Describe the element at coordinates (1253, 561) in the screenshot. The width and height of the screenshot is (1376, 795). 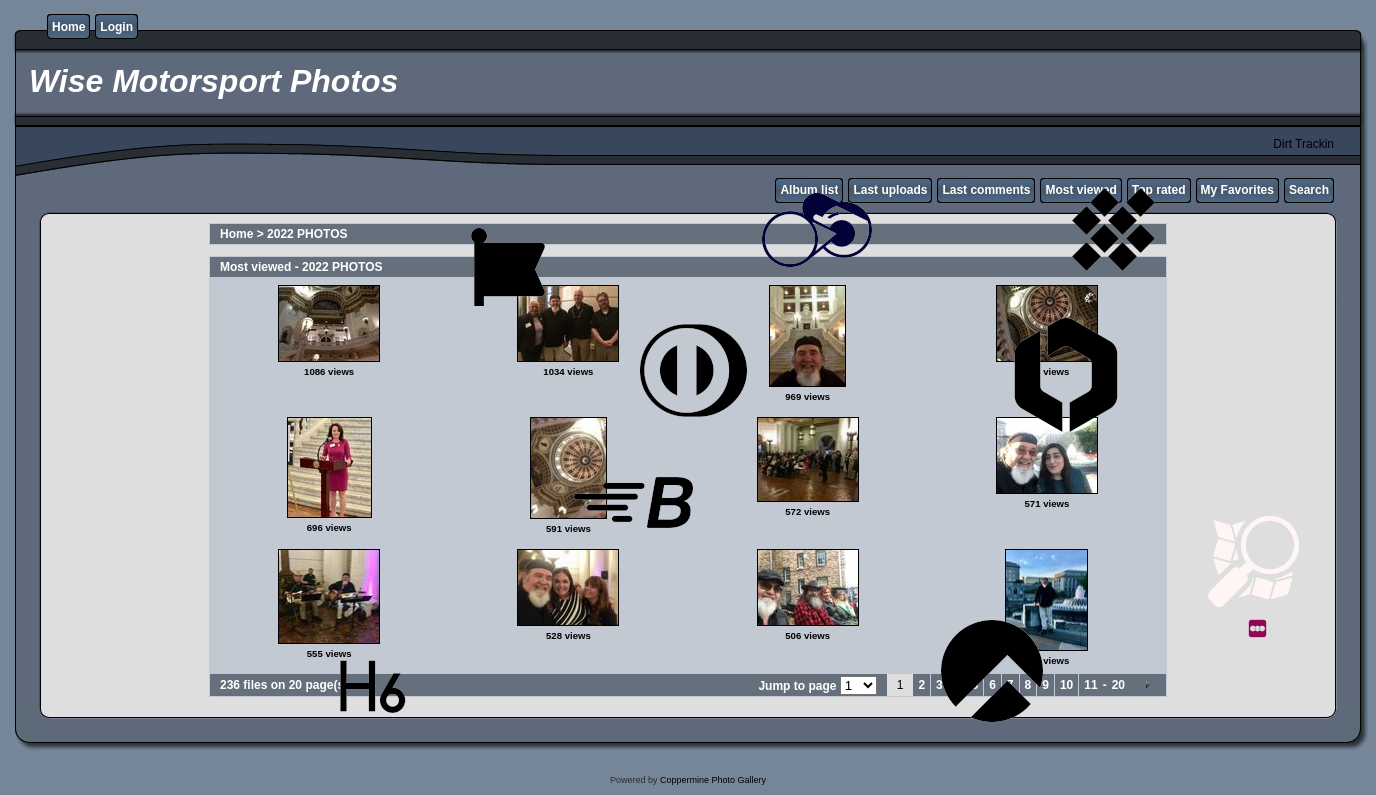
I see `open OpenStreetMap application` at that location.